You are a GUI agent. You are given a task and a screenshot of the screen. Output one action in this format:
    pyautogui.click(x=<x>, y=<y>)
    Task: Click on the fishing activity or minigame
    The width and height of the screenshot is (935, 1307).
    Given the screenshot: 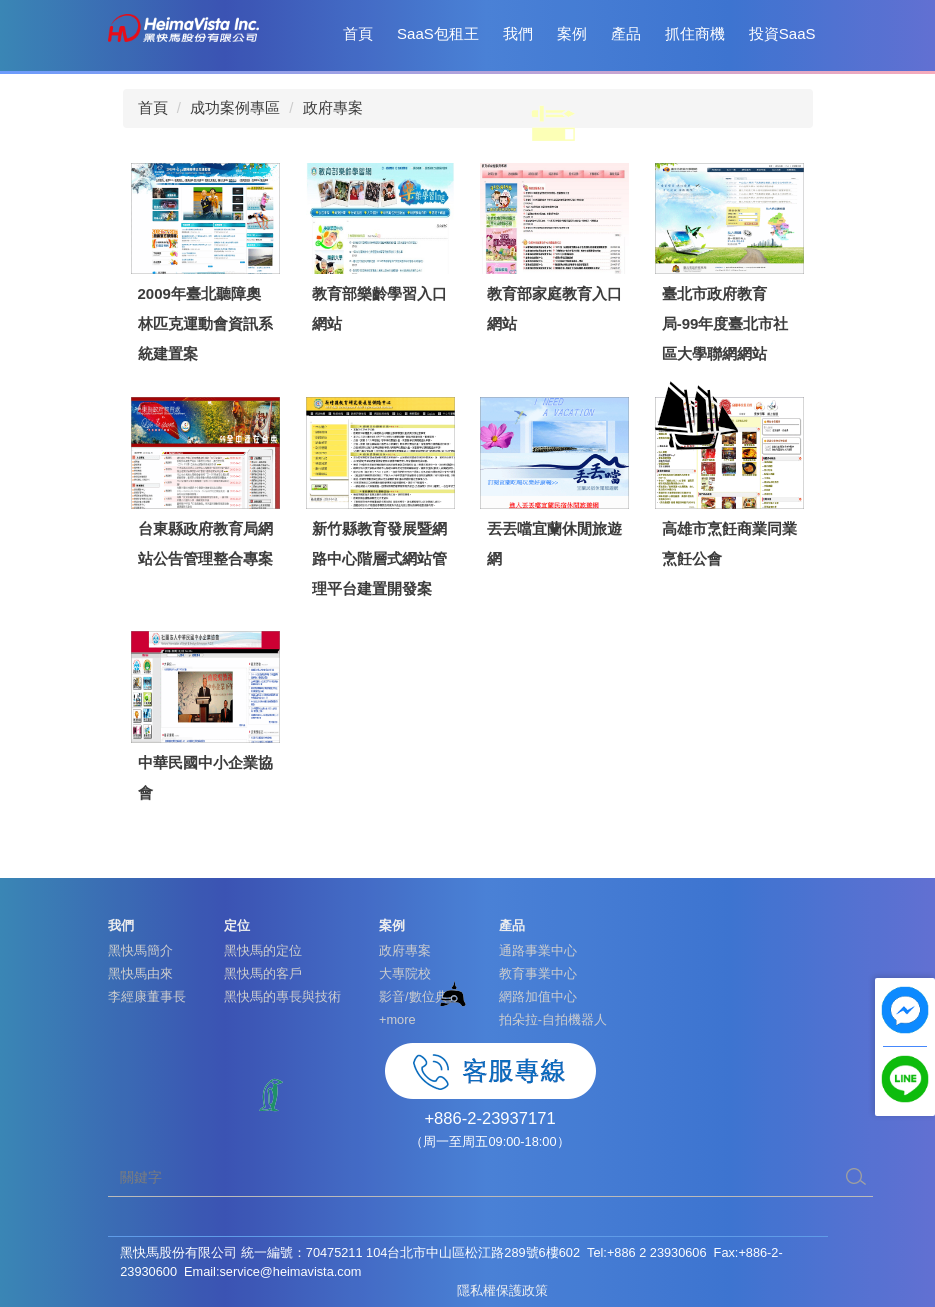 What is the action you would take?
    pyautogui.click(x=696, y=415)
    